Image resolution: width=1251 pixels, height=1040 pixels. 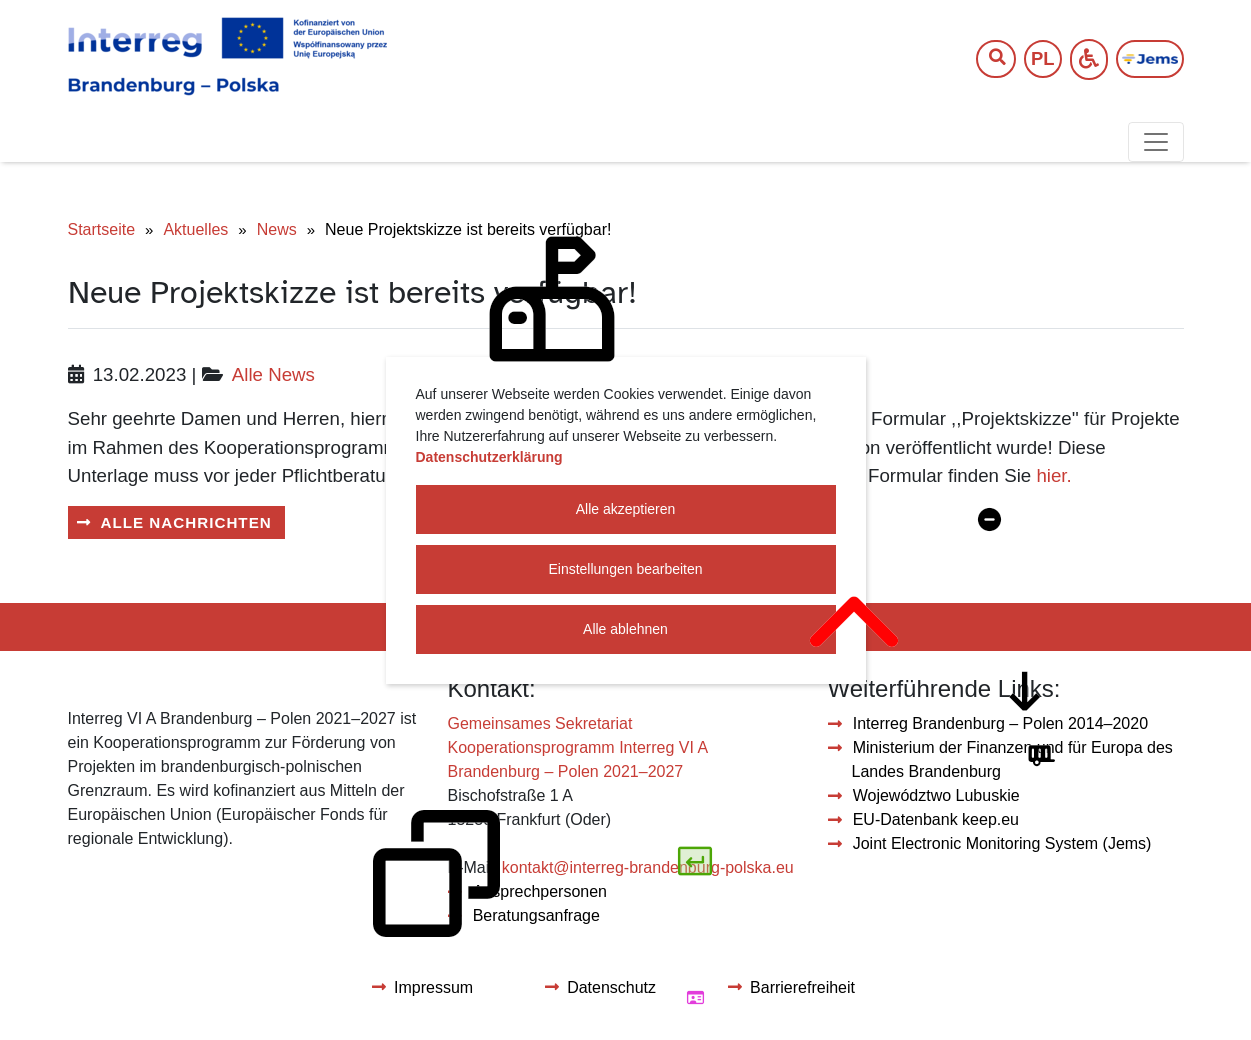 I want to click on press enter or return key, so click(x=695, y=861).